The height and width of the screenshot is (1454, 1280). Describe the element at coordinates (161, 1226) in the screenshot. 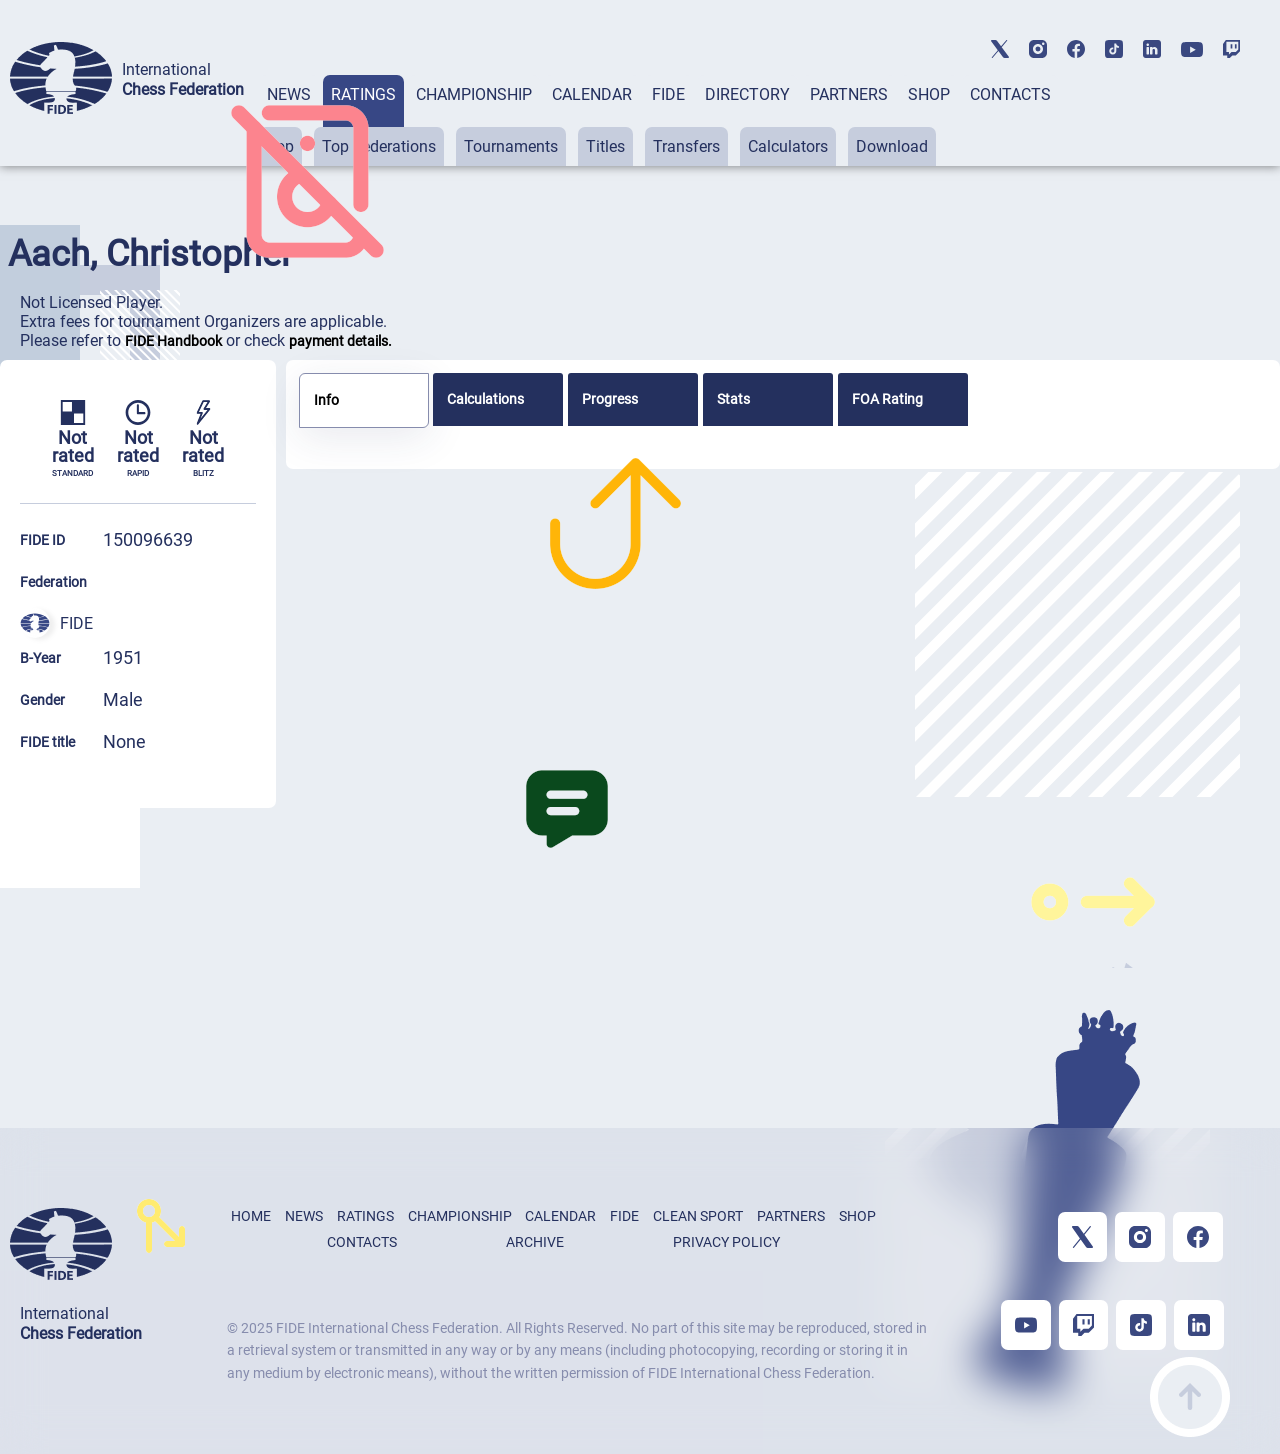

I see `take the first right exit at the roundabout` at that location.